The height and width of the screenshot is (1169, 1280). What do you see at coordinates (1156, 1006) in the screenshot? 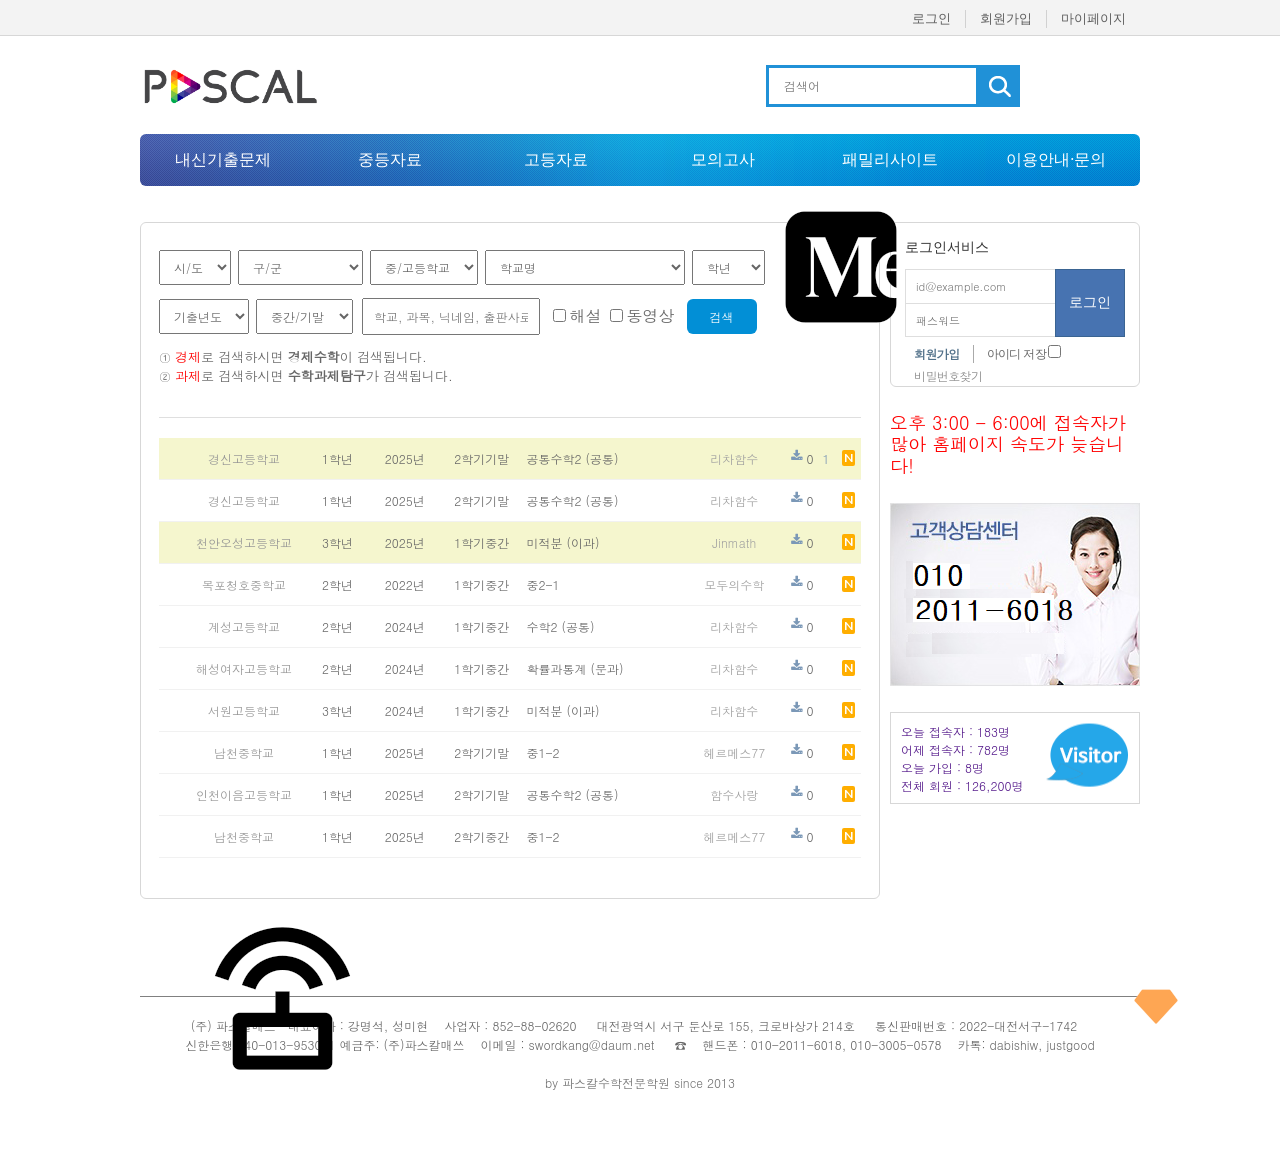
I see `indicates VIP or premium membership status` at bounding box center [1156, 1006].